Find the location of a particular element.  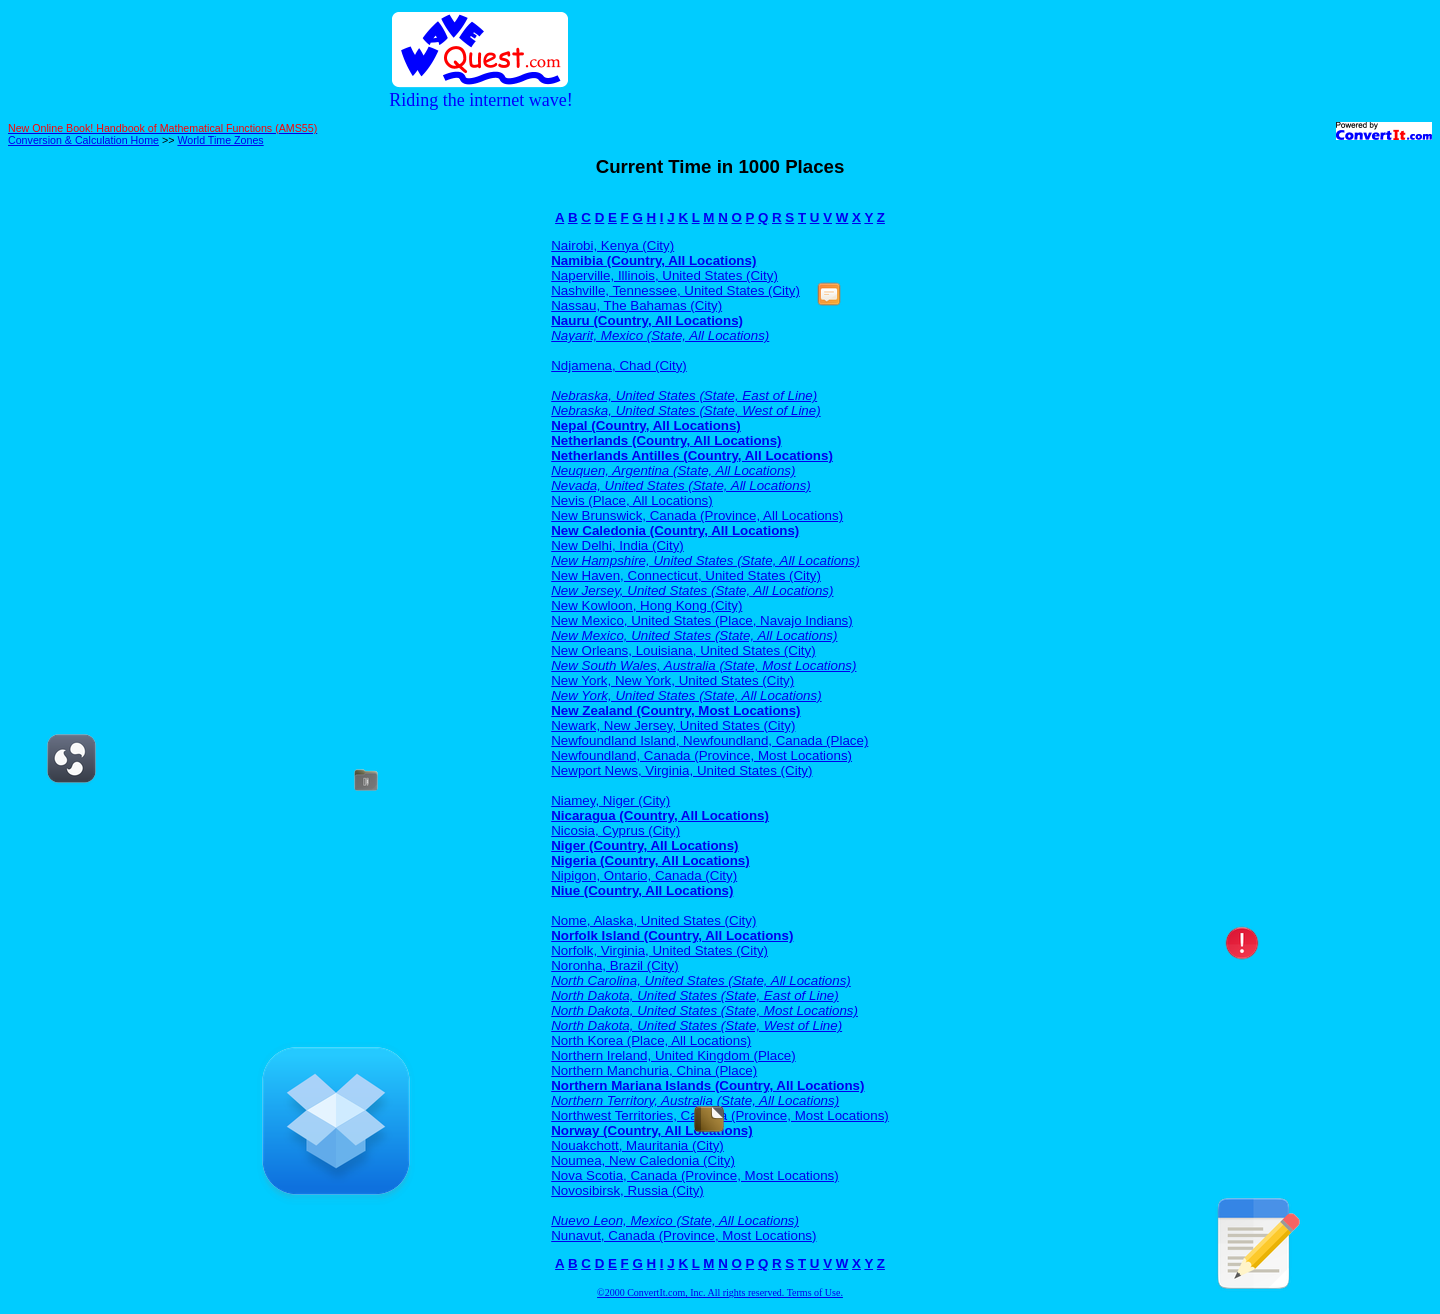

access folder containing document templates is located at coordinates (366, 780).